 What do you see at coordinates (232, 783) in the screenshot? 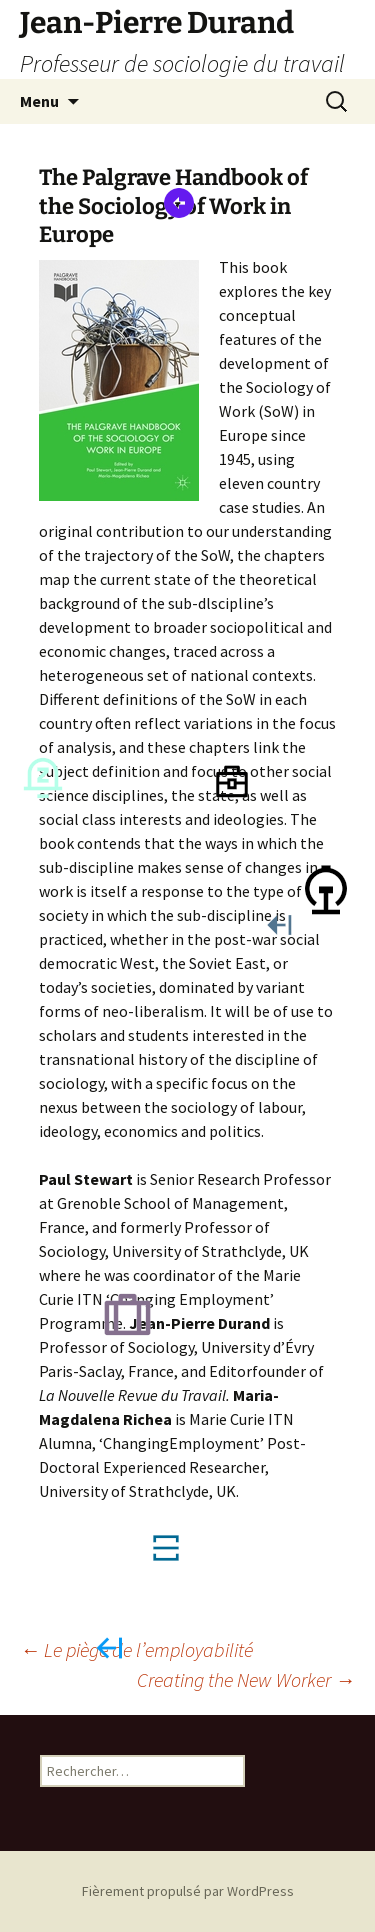
I see `access work or business documents` at bounding box center [232, 783].